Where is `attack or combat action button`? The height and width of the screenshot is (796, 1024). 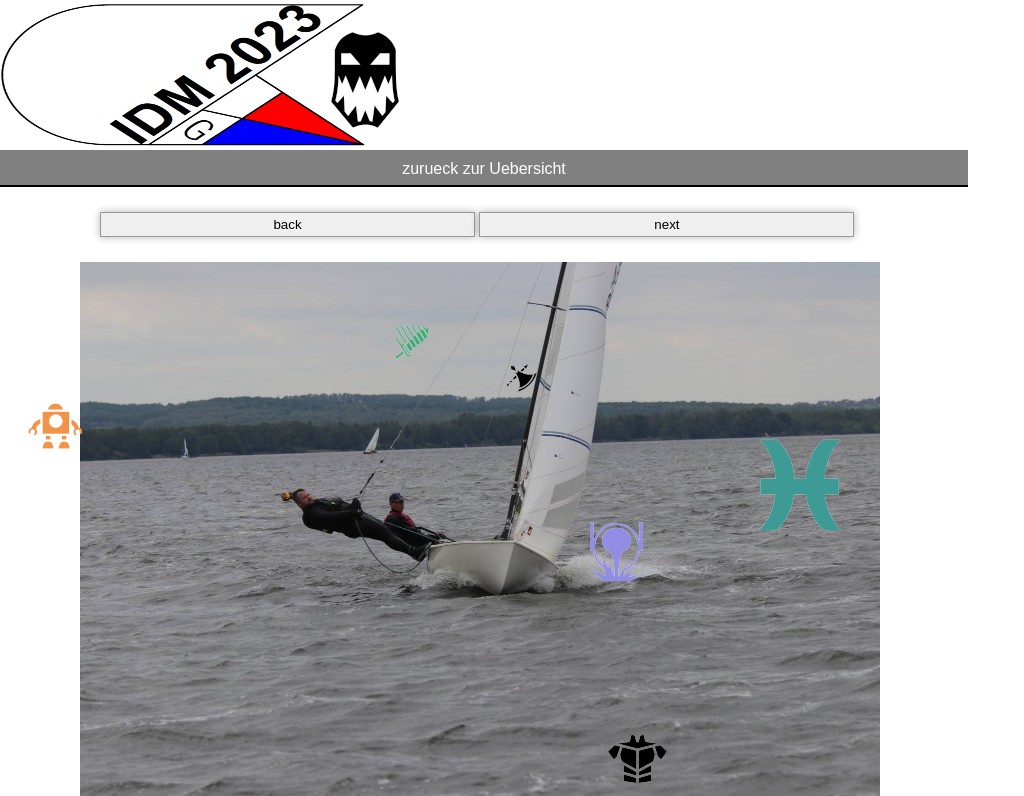 attack or combat action button is located at coordinates (412, 342).